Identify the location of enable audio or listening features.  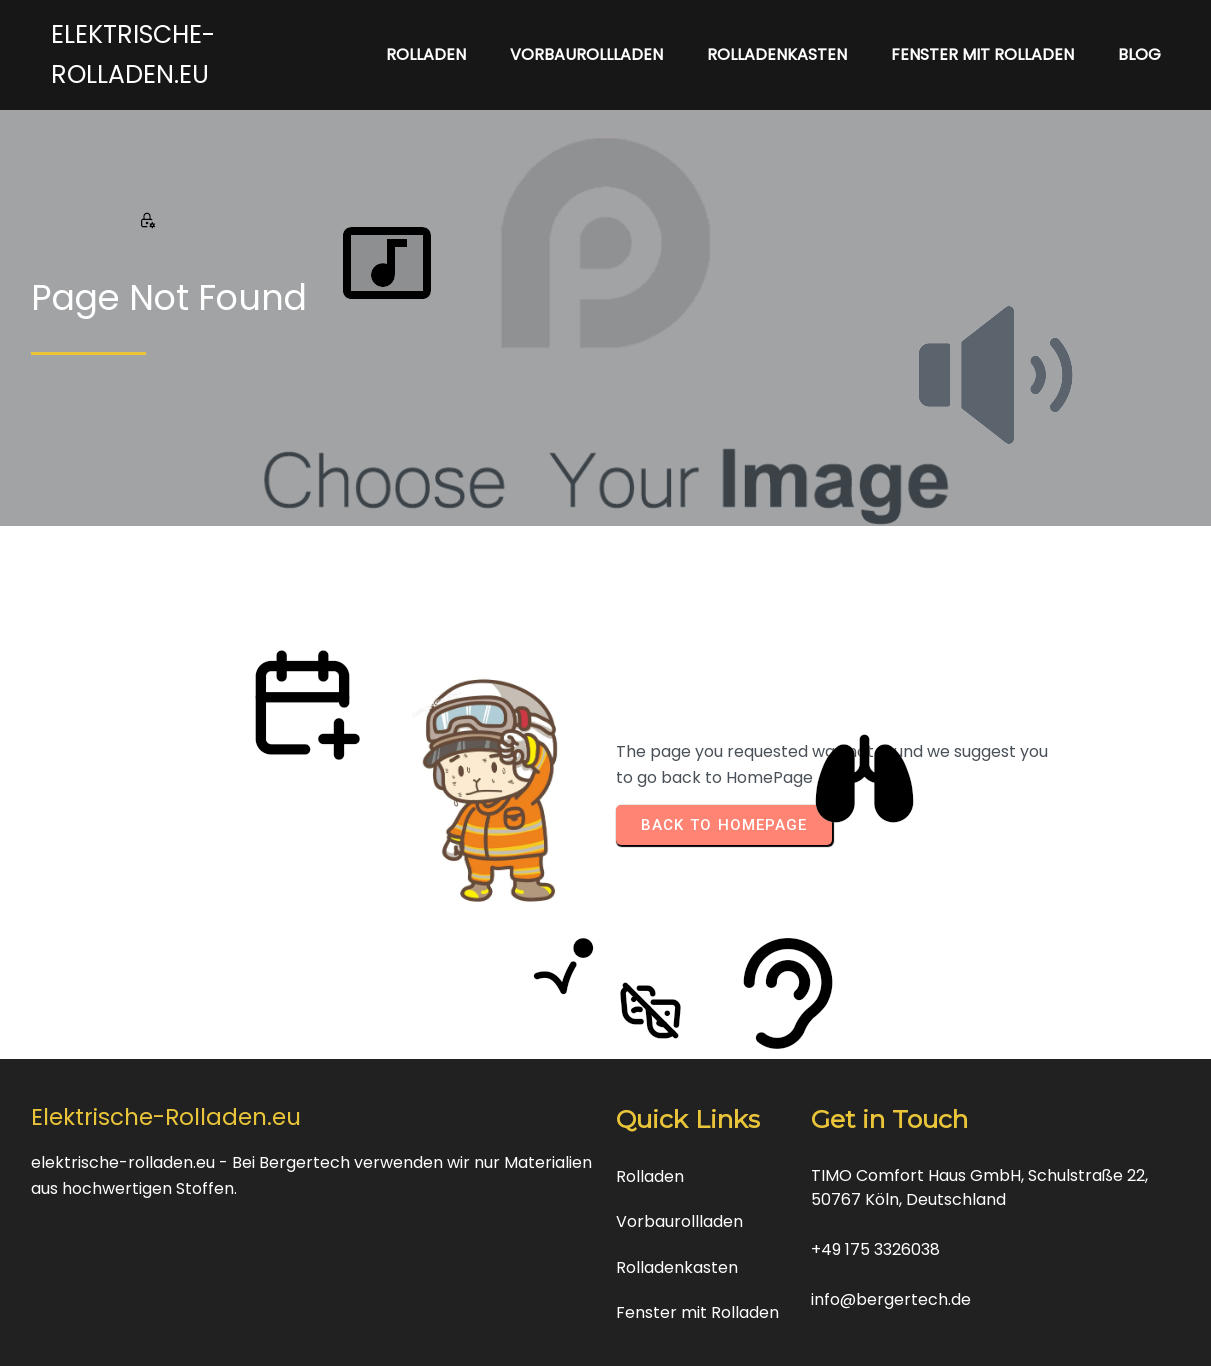
(782, 993).